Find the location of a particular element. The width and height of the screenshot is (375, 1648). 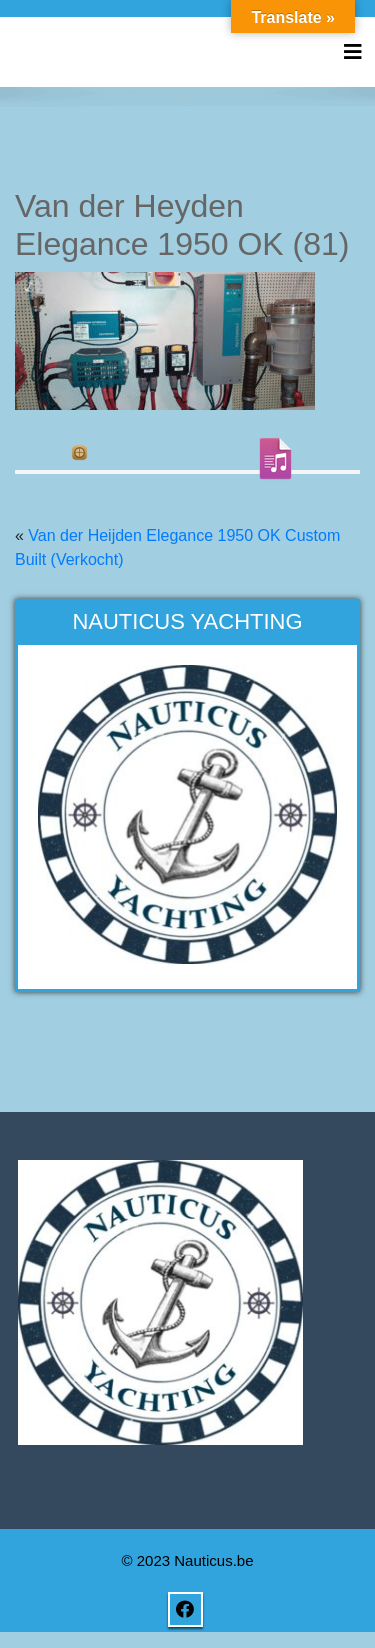

launch 0 A.D. strategy game is located at coordinates (79, 452).